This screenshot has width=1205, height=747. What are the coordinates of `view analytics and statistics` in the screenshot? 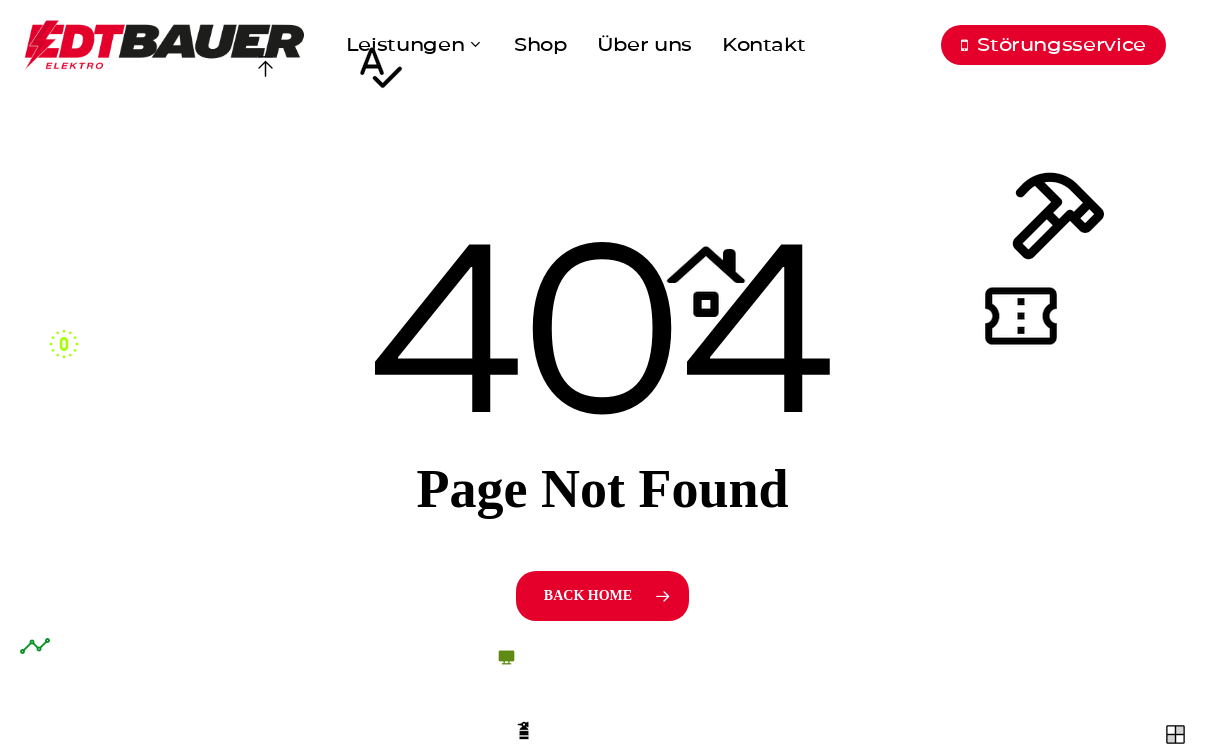 It's located at (35, 646).